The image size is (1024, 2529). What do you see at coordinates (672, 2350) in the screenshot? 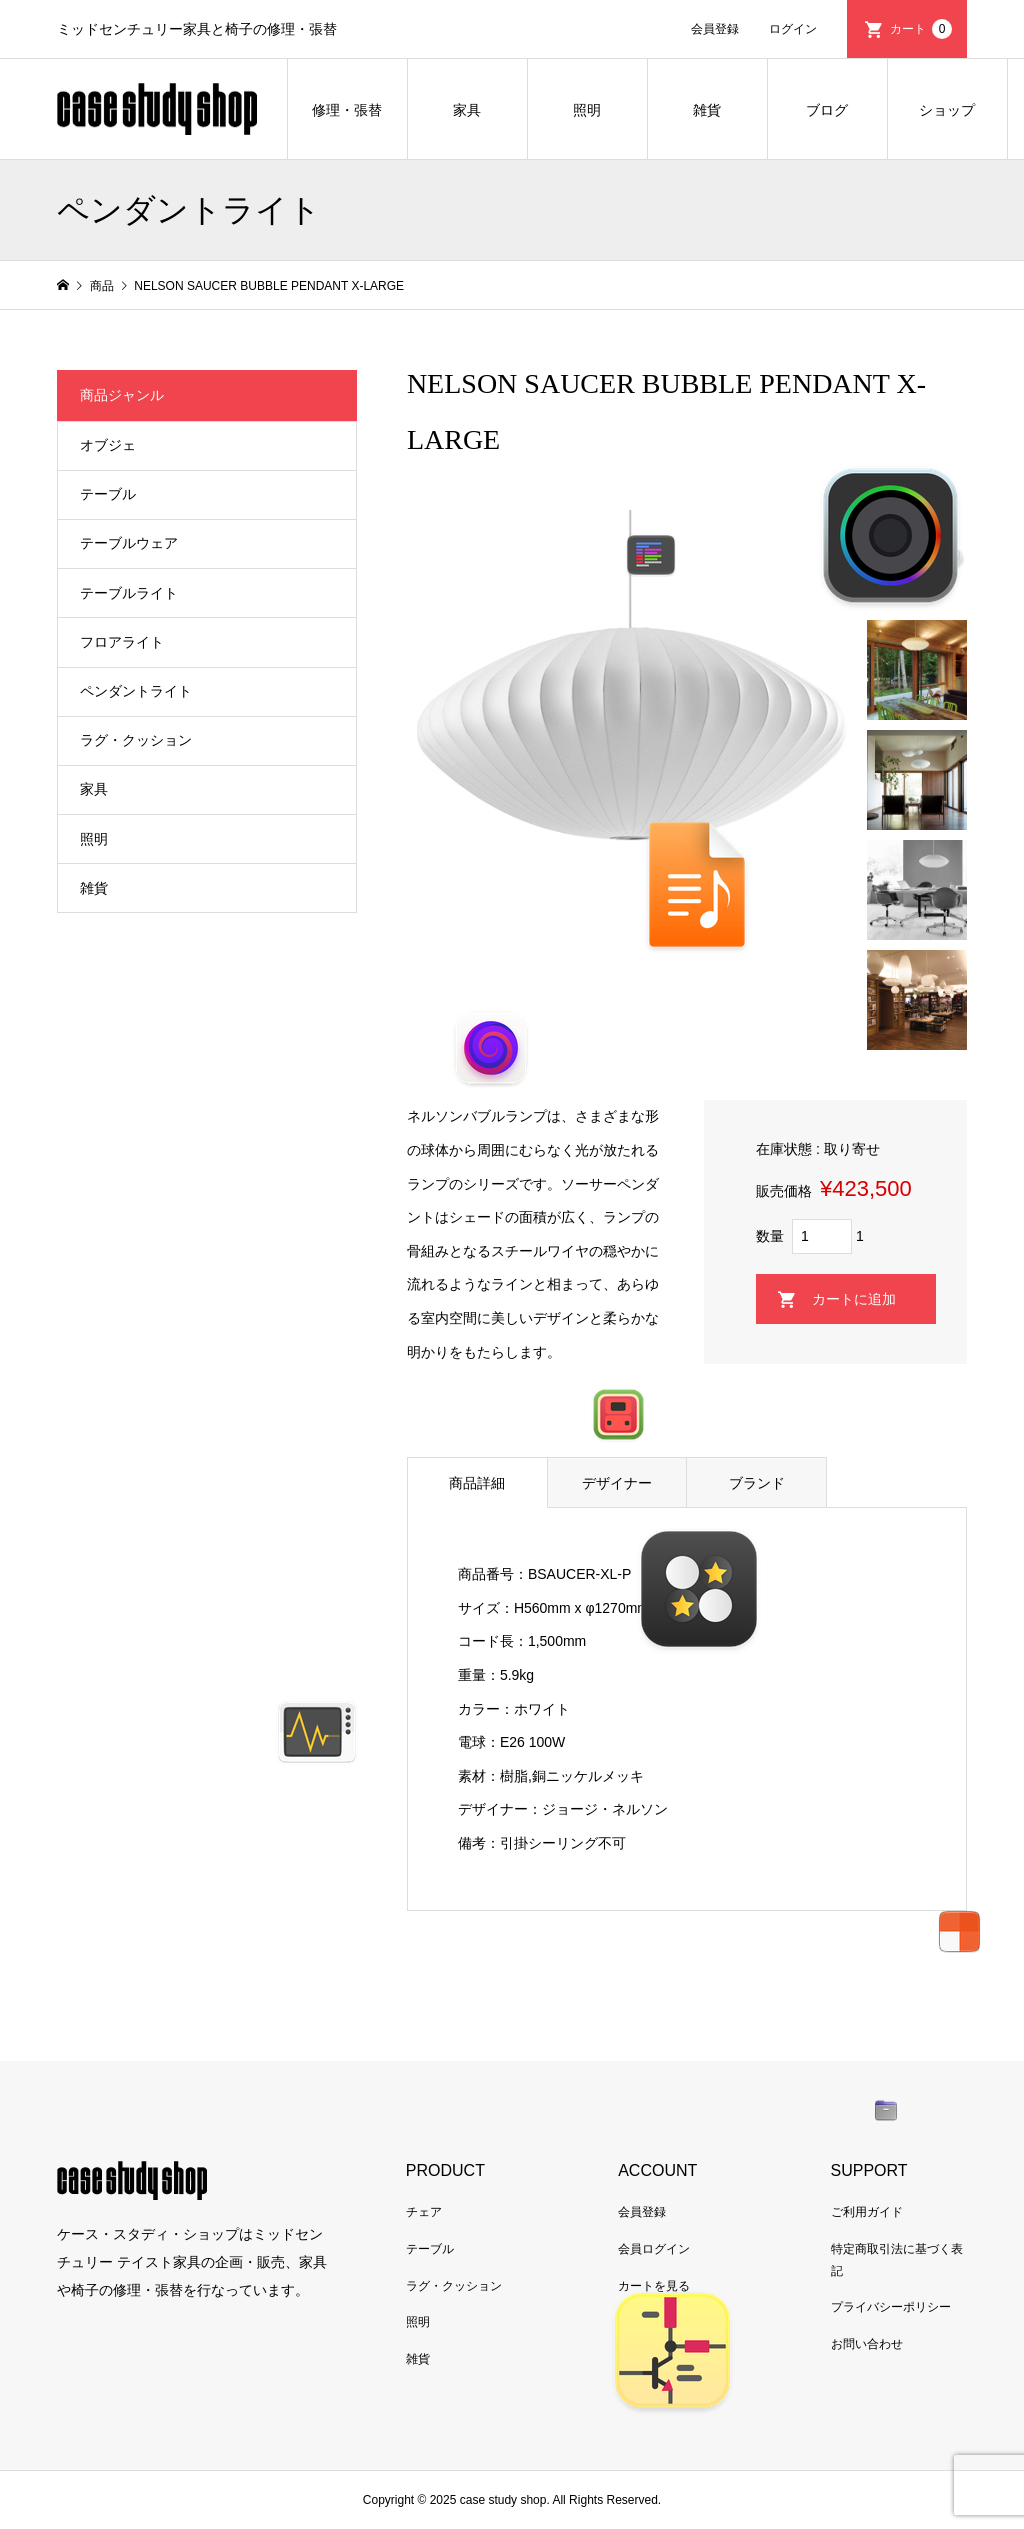
I see `open eeschema schematic editor` at bounding box center [672, 2350].